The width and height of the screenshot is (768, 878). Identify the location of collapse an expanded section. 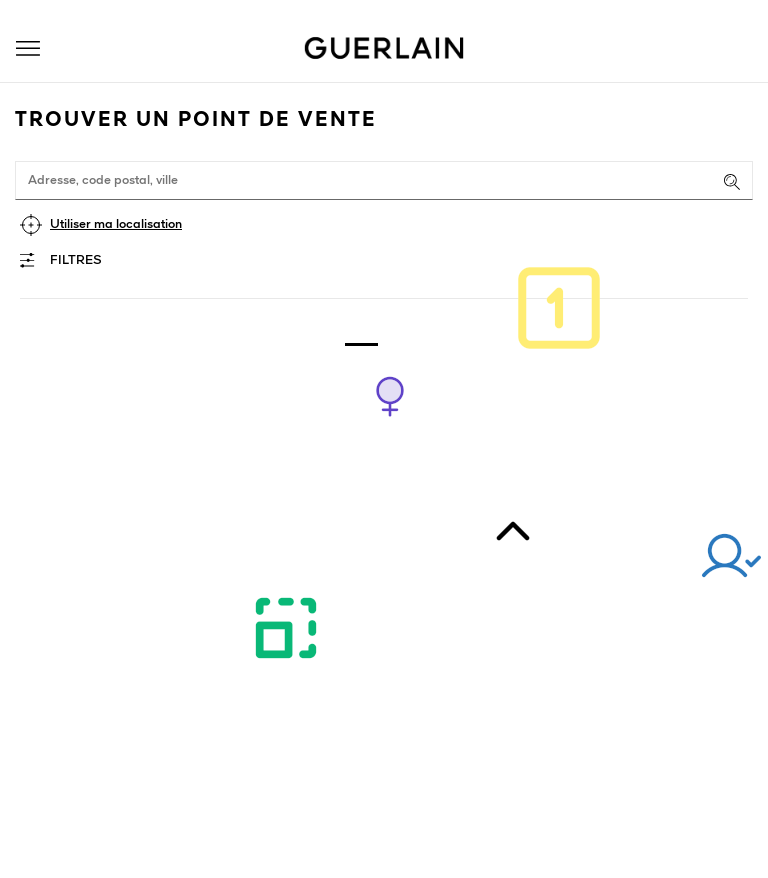
(513, 531).